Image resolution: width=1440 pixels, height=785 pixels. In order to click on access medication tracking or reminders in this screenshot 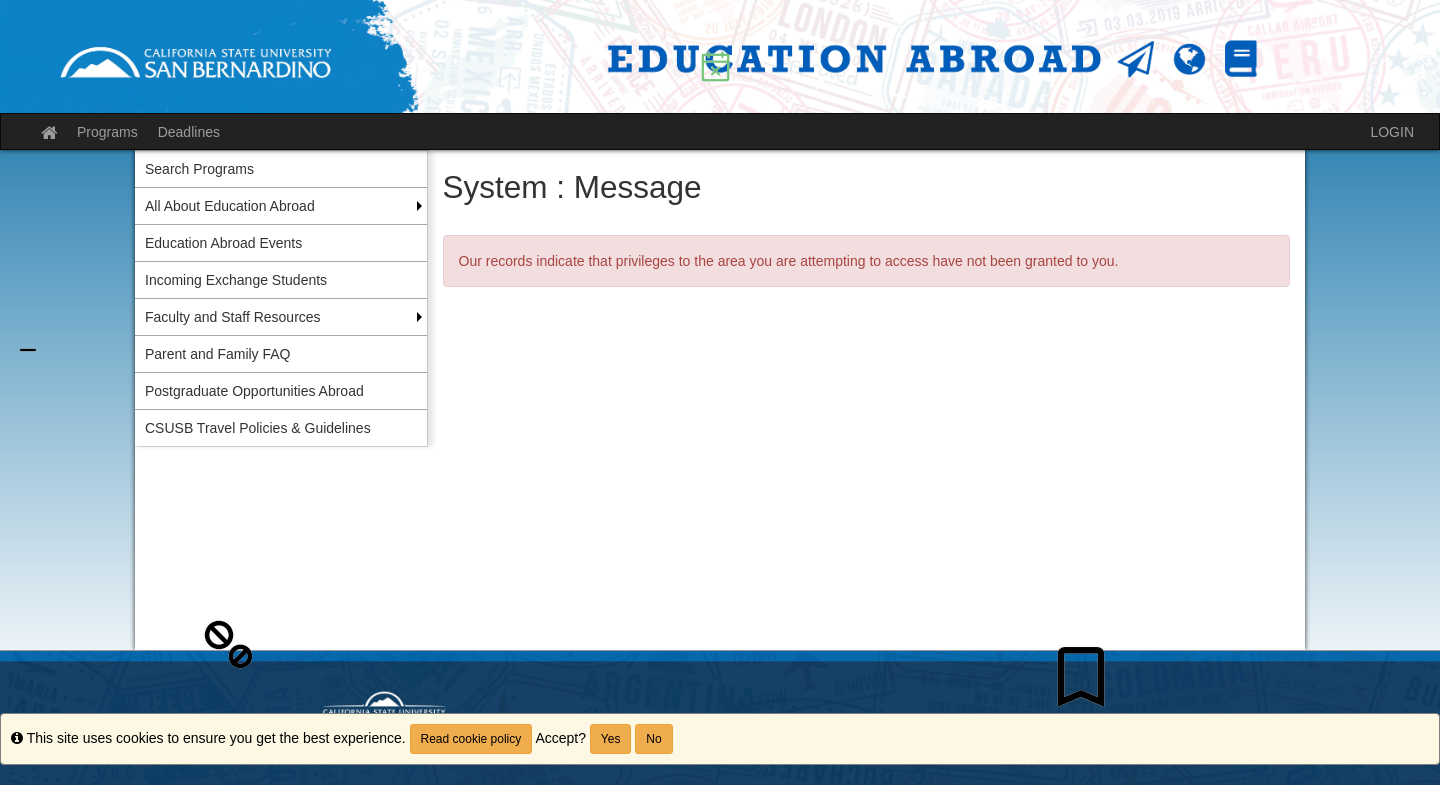, I will do `click(228, 644)`.